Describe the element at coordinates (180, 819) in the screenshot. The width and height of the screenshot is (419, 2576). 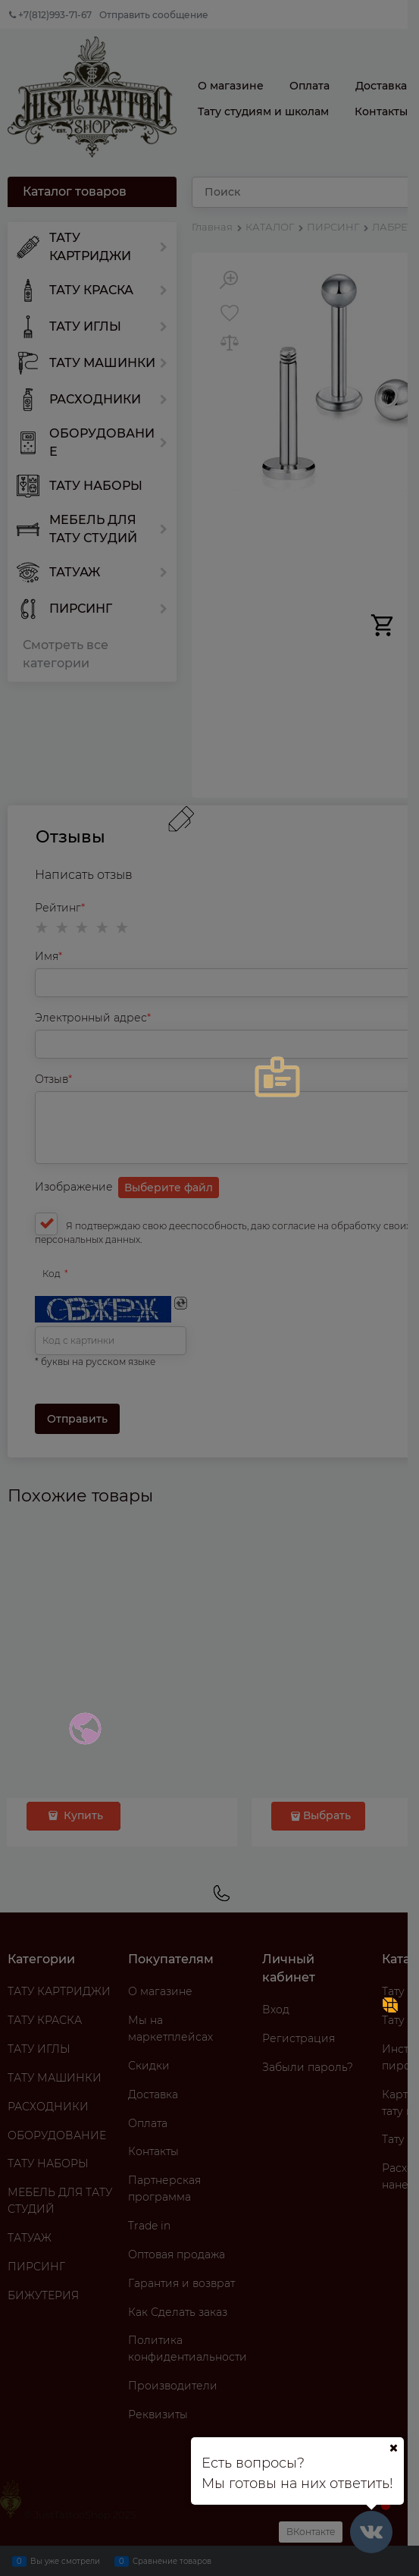
I see `edit or modify content` at that location.